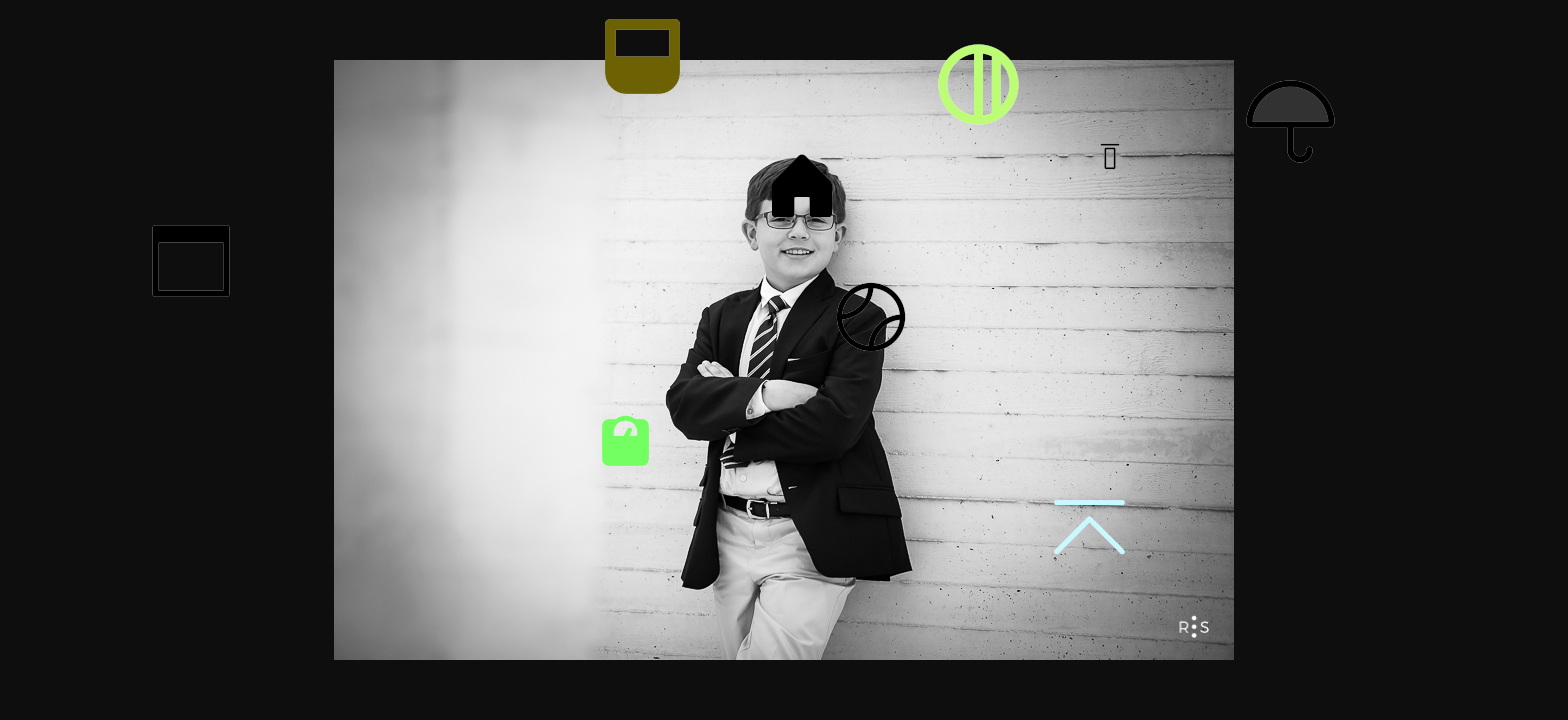 The width and height of the screenshot is (1568, 720). What do you see at coordinates (1089, 525) in the screenshot?
I see `collapse or minimize a section` at bounding box center [1089, 525].